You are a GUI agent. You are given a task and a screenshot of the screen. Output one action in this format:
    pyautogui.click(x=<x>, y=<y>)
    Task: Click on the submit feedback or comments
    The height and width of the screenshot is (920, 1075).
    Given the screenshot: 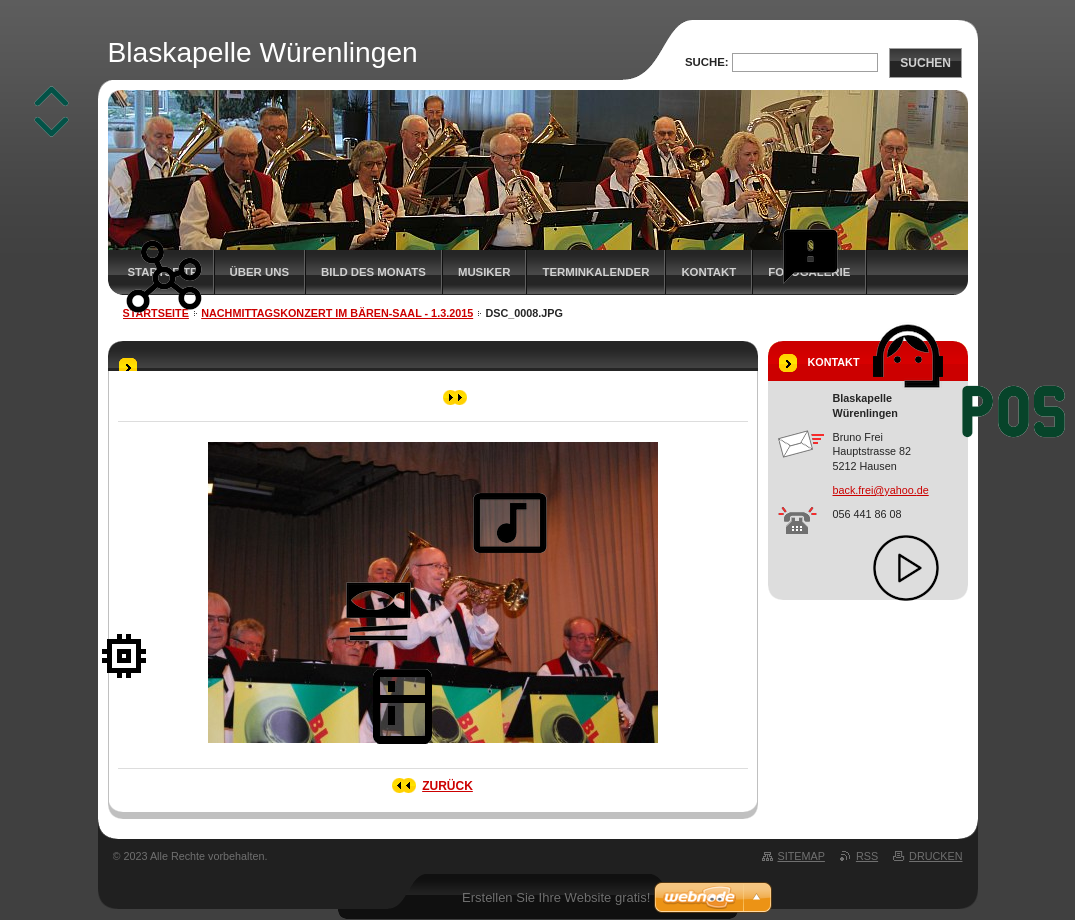 What is the action you would take?
    pyautogui.click(x=810, y=256)
    